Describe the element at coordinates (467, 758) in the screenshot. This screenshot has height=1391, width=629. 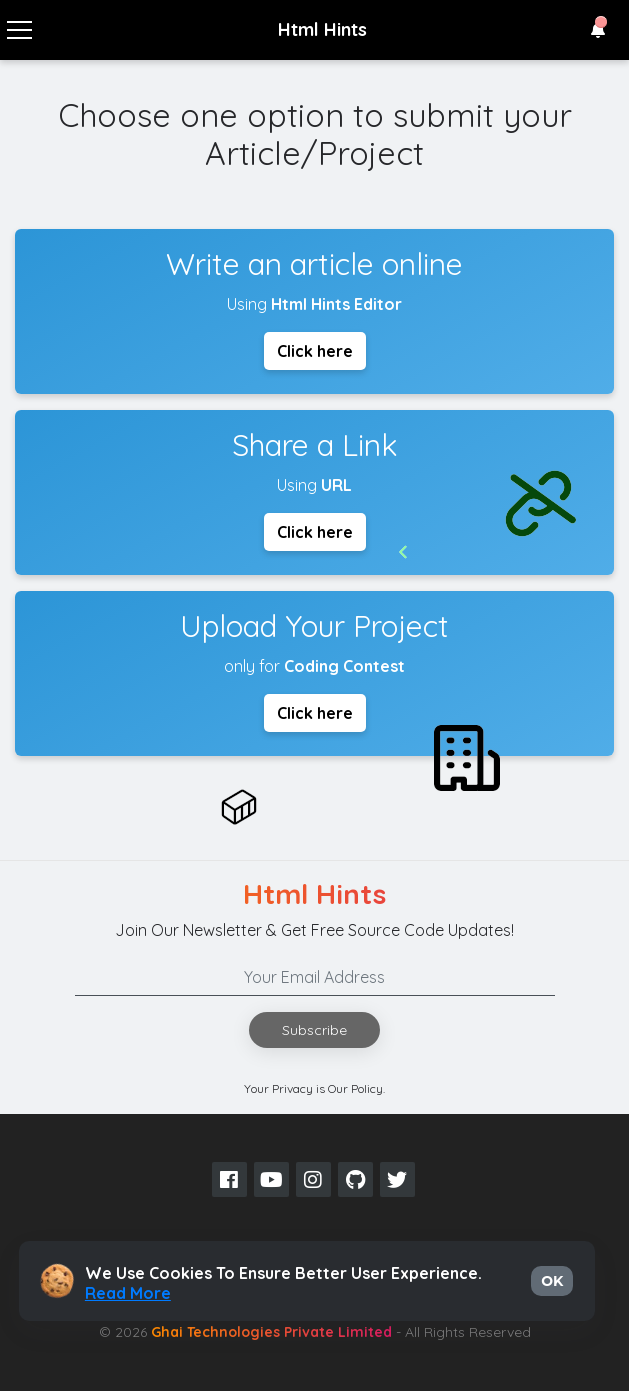
I see `view organization settings` at that location.